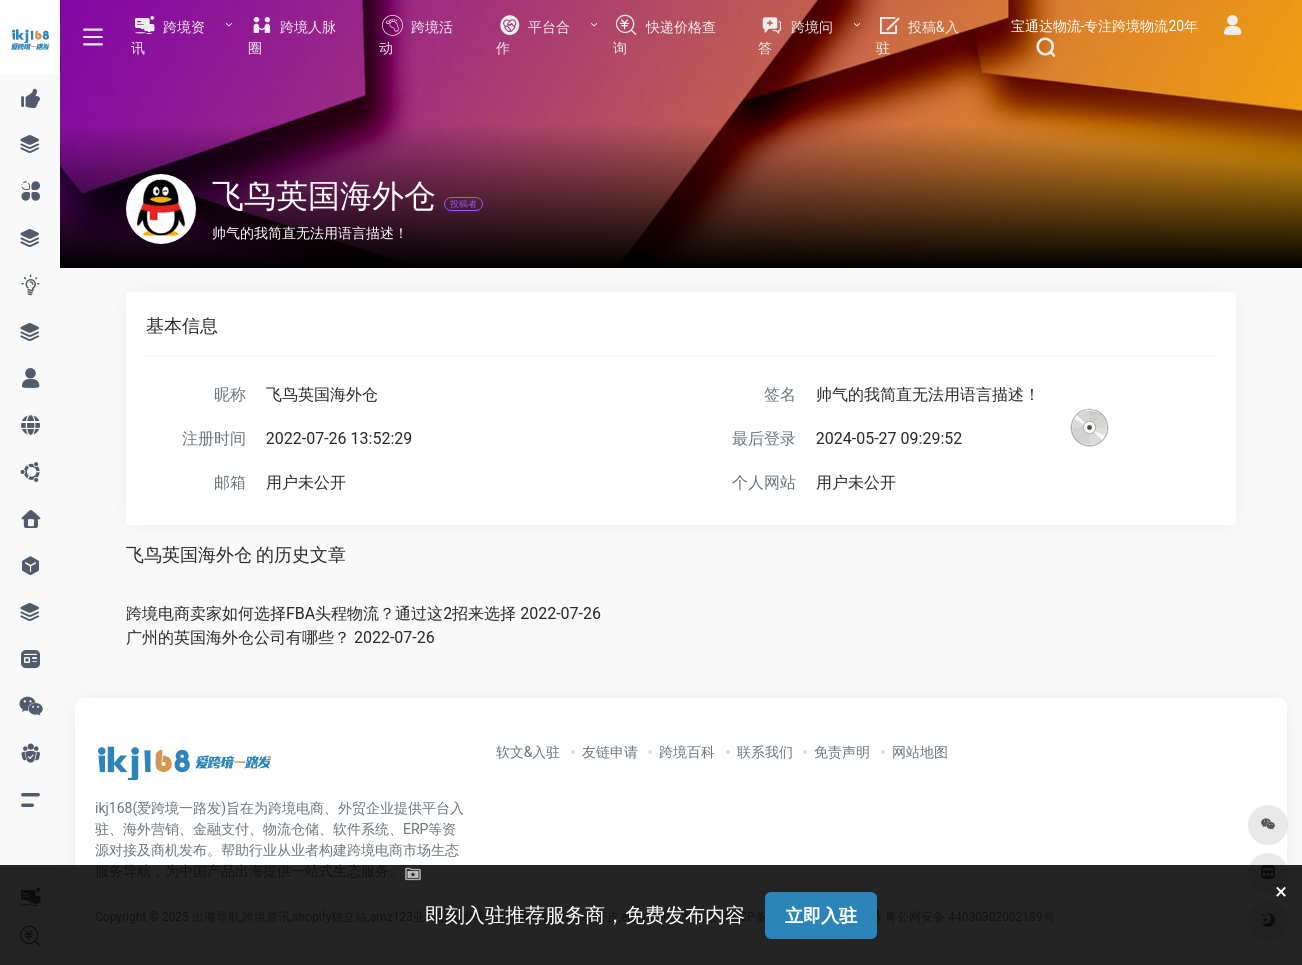 The height and width of the screenshot is (965, 1302). Describe the element at coordinates (413, 874) in the screenshot. I see `access your favorites folder in the media library` at that location.